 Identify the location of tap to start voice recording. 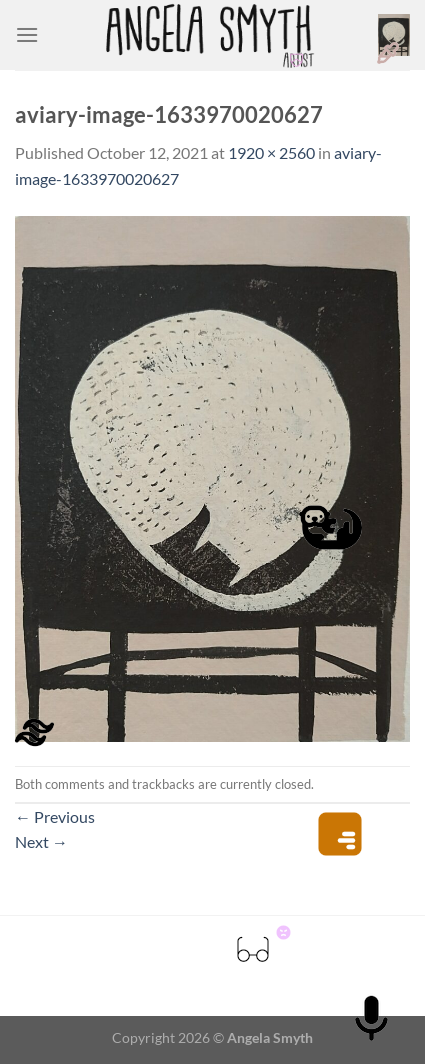
(371, 1019).